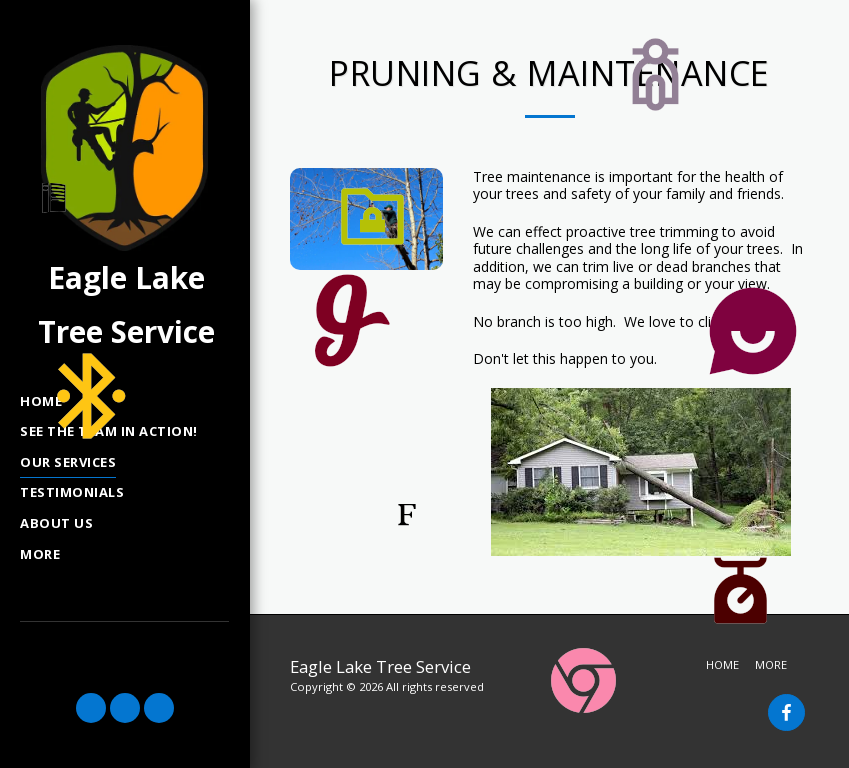 The height and width of the screenshot is (768, 849). Describe the element at coordinates (54, 198) in the screenshot. I see `access Read the Docs documentation platform` at that location.